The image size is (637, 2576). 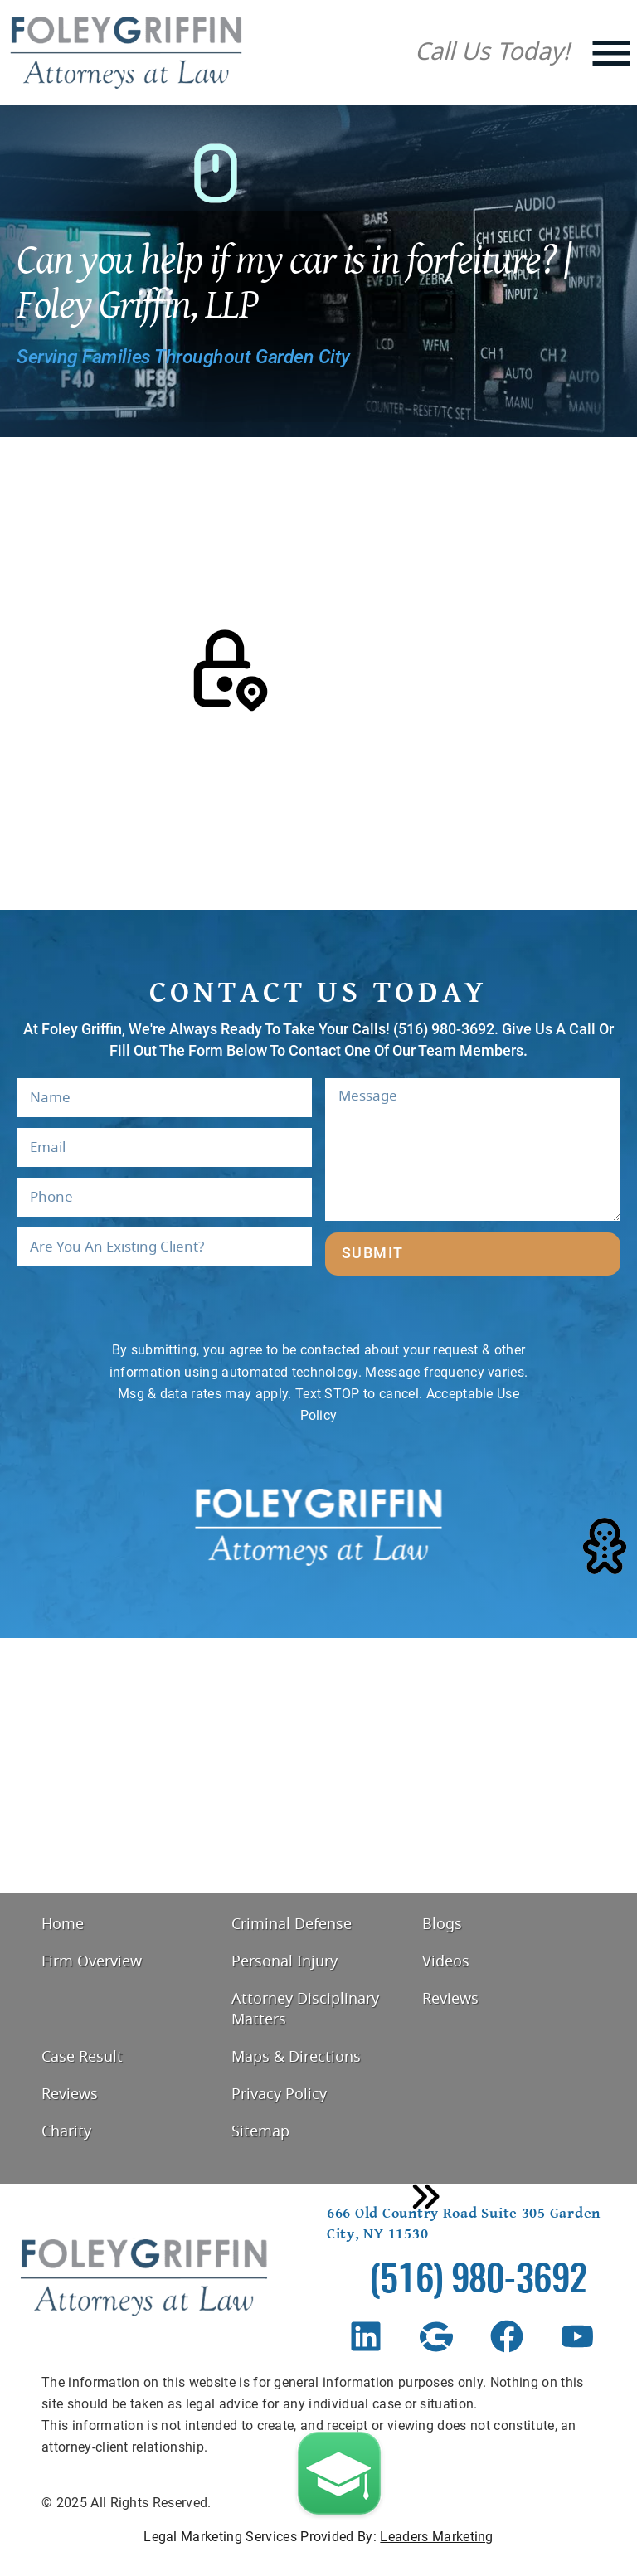 I want to click on open education or learning apps, so click(x=339, y=2473).